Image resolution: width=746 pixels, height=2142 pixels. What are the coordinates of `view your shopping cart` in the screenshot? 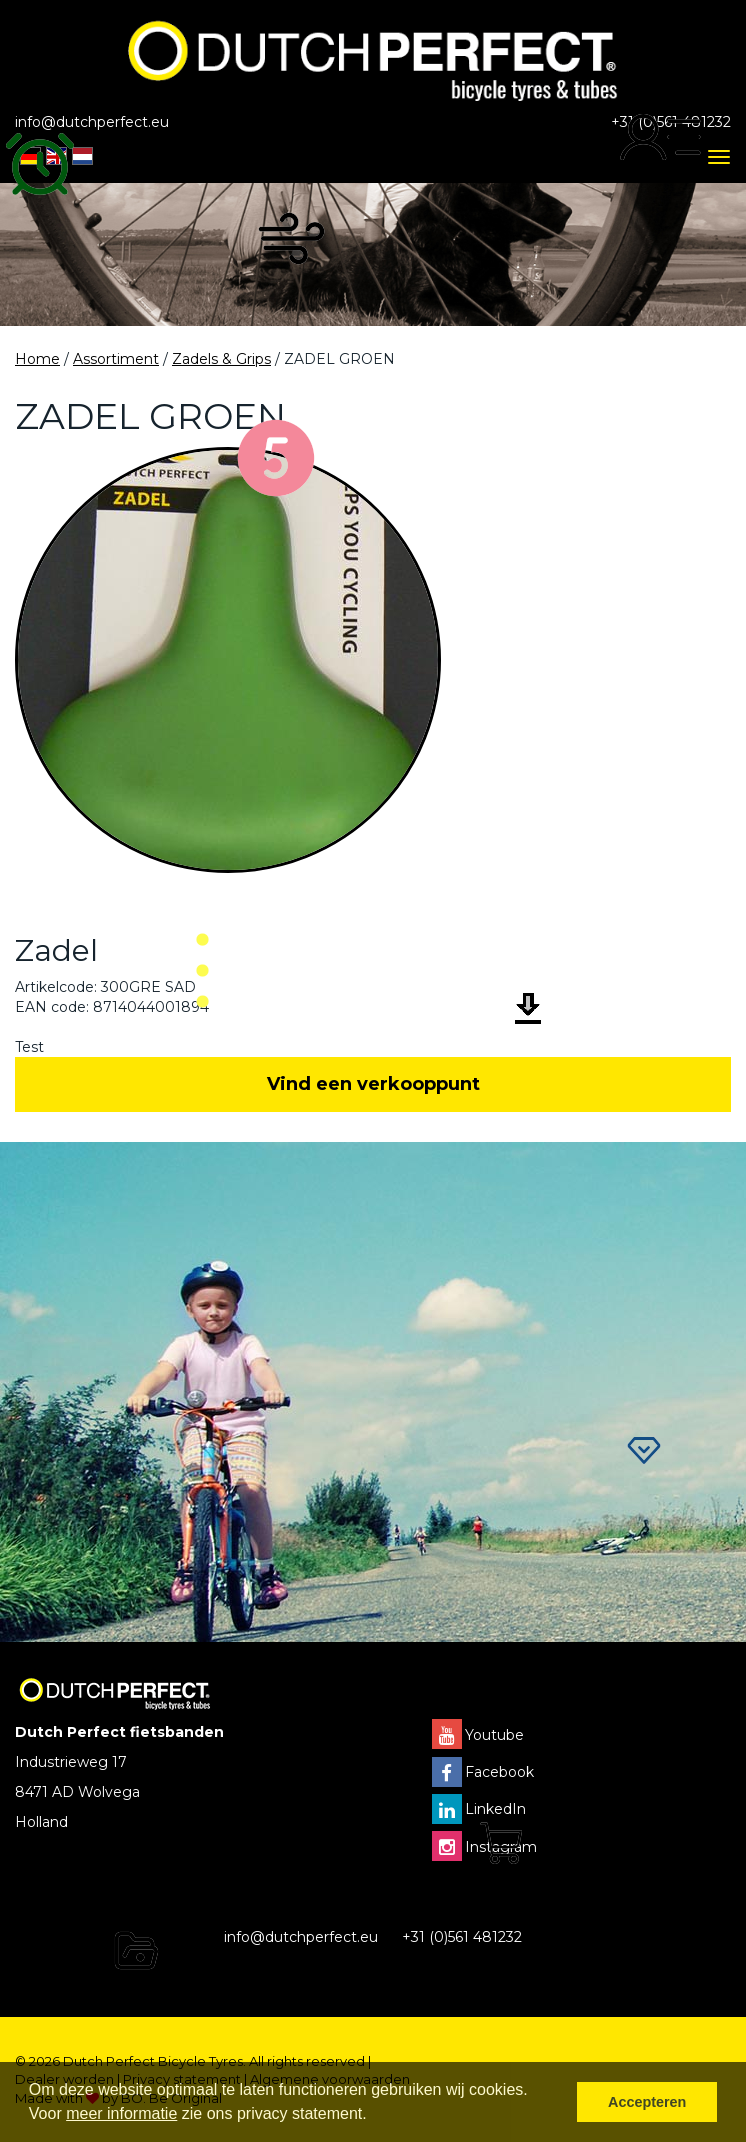 It's located at (502, 1844).